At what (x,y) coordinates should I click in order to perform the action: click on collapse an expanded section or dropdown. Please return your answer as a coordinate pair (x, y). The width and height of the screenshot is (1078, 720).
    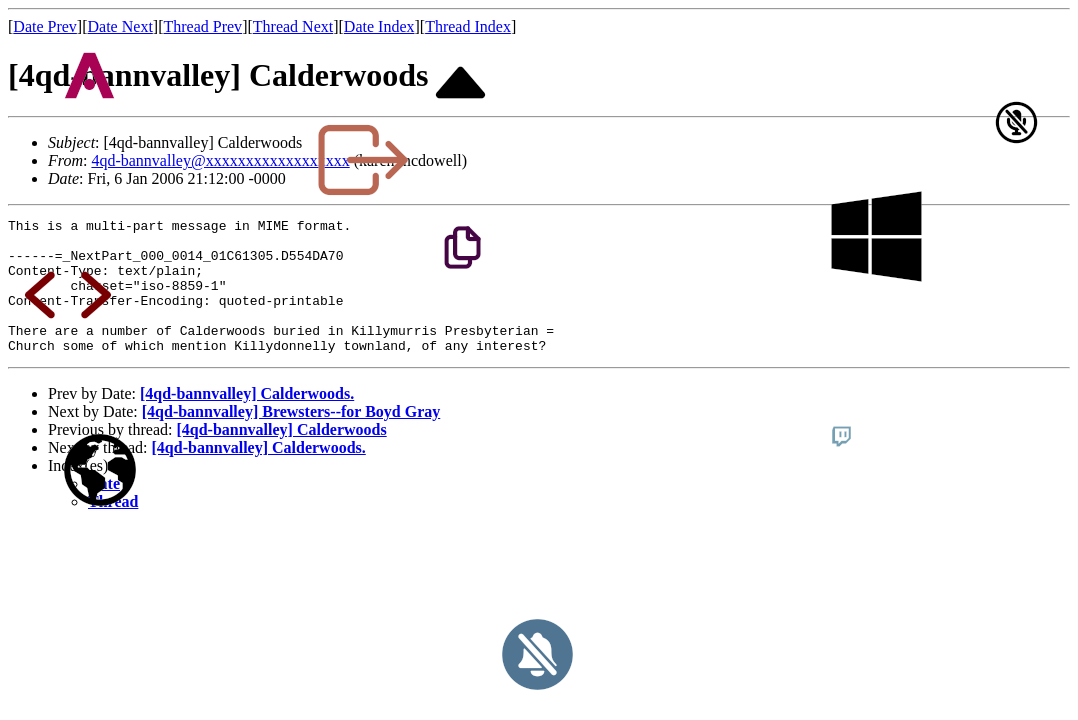
    Looking at the image, I should click on (460, 82).